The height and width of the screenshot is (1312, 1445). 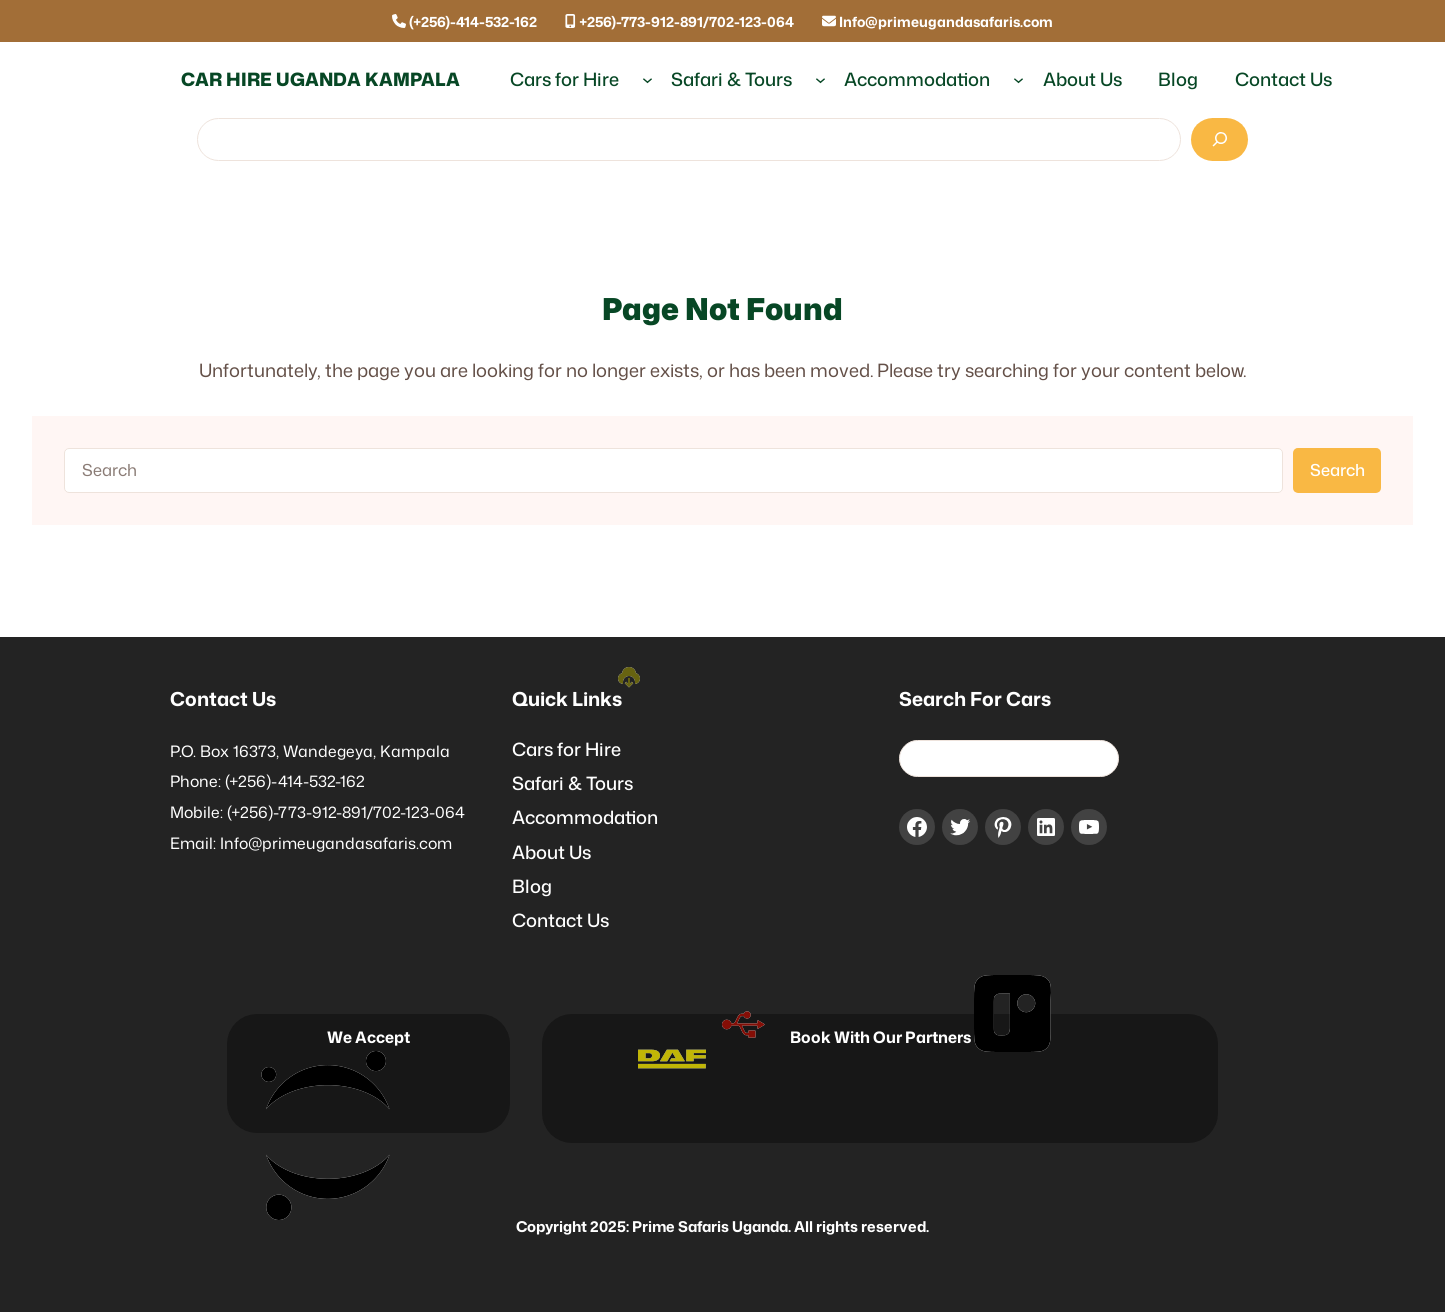 What do you see at coordinates (743, 1024) in the screenshot?
I see `indicates USB connection available` at bounding box center [743, 1024].